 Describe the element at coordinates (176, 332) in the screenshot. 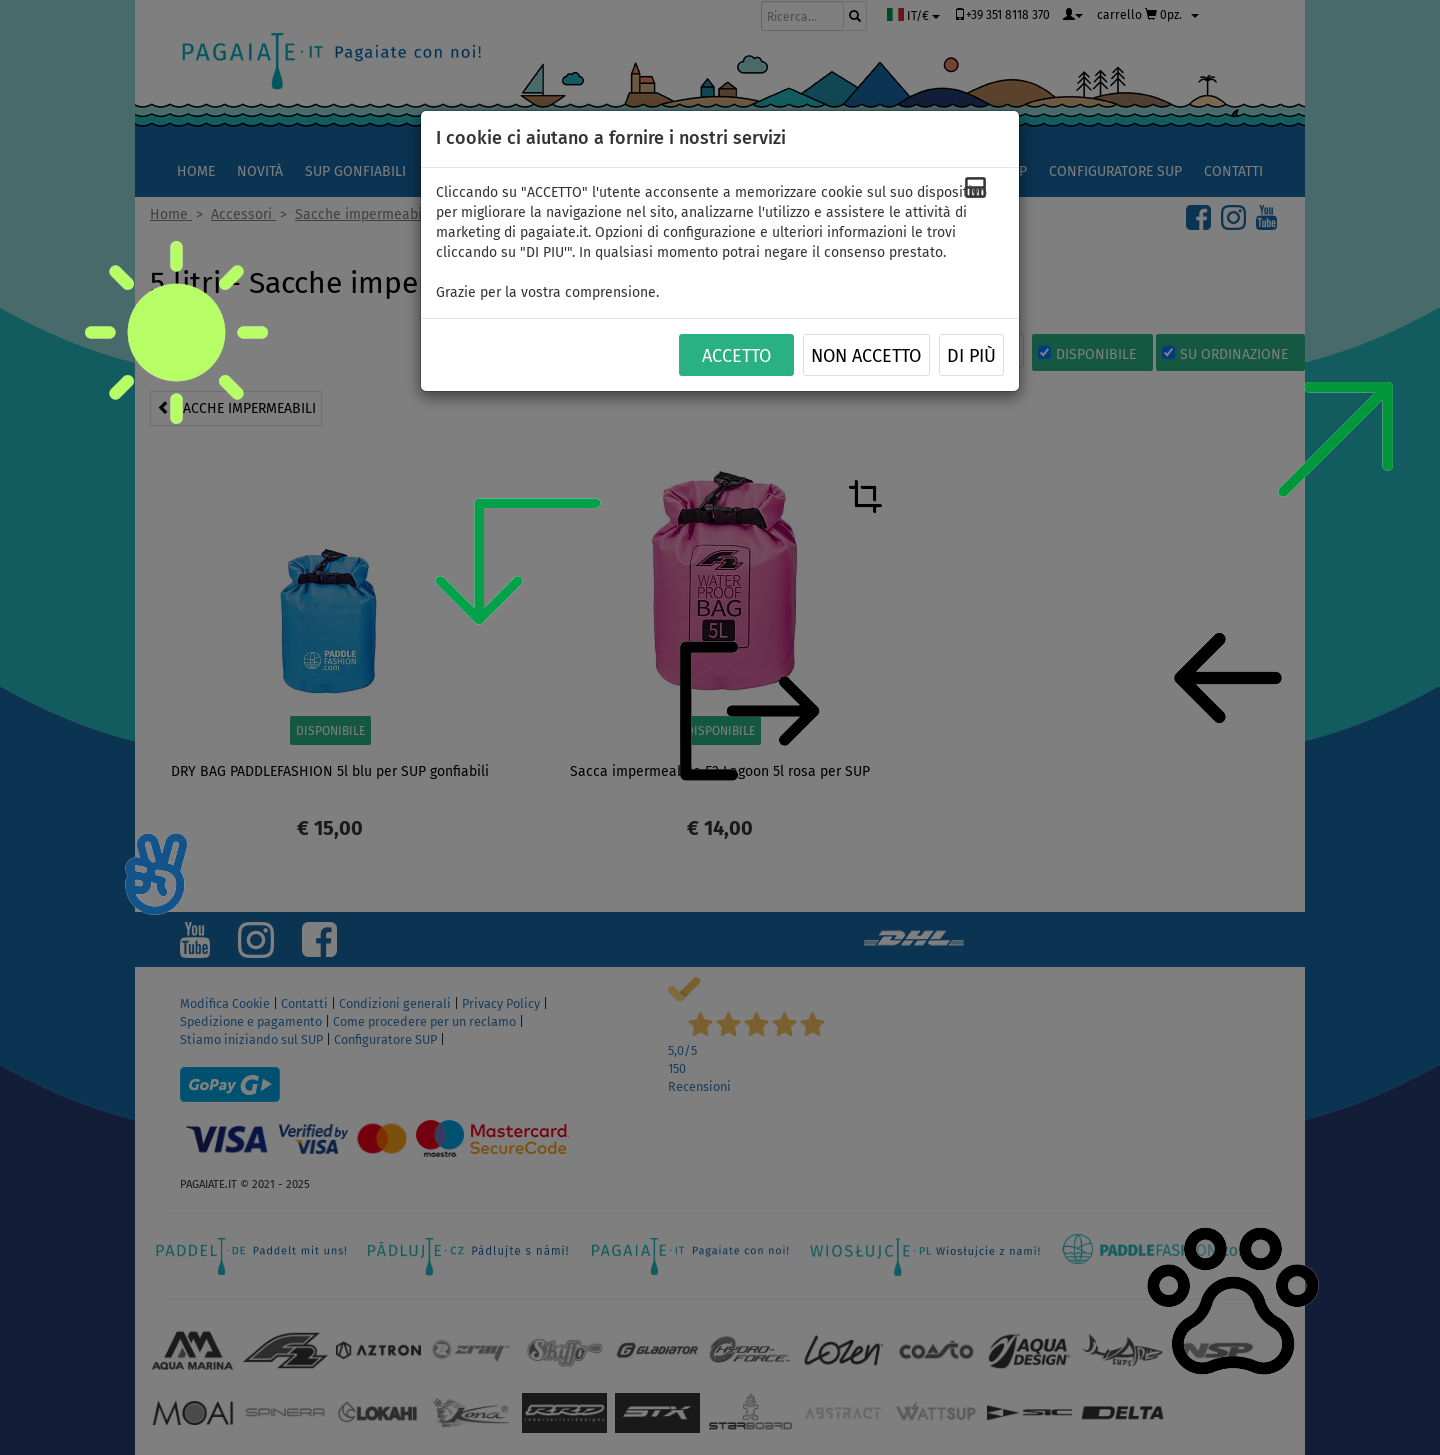

I see `switch to light mode` at that location.